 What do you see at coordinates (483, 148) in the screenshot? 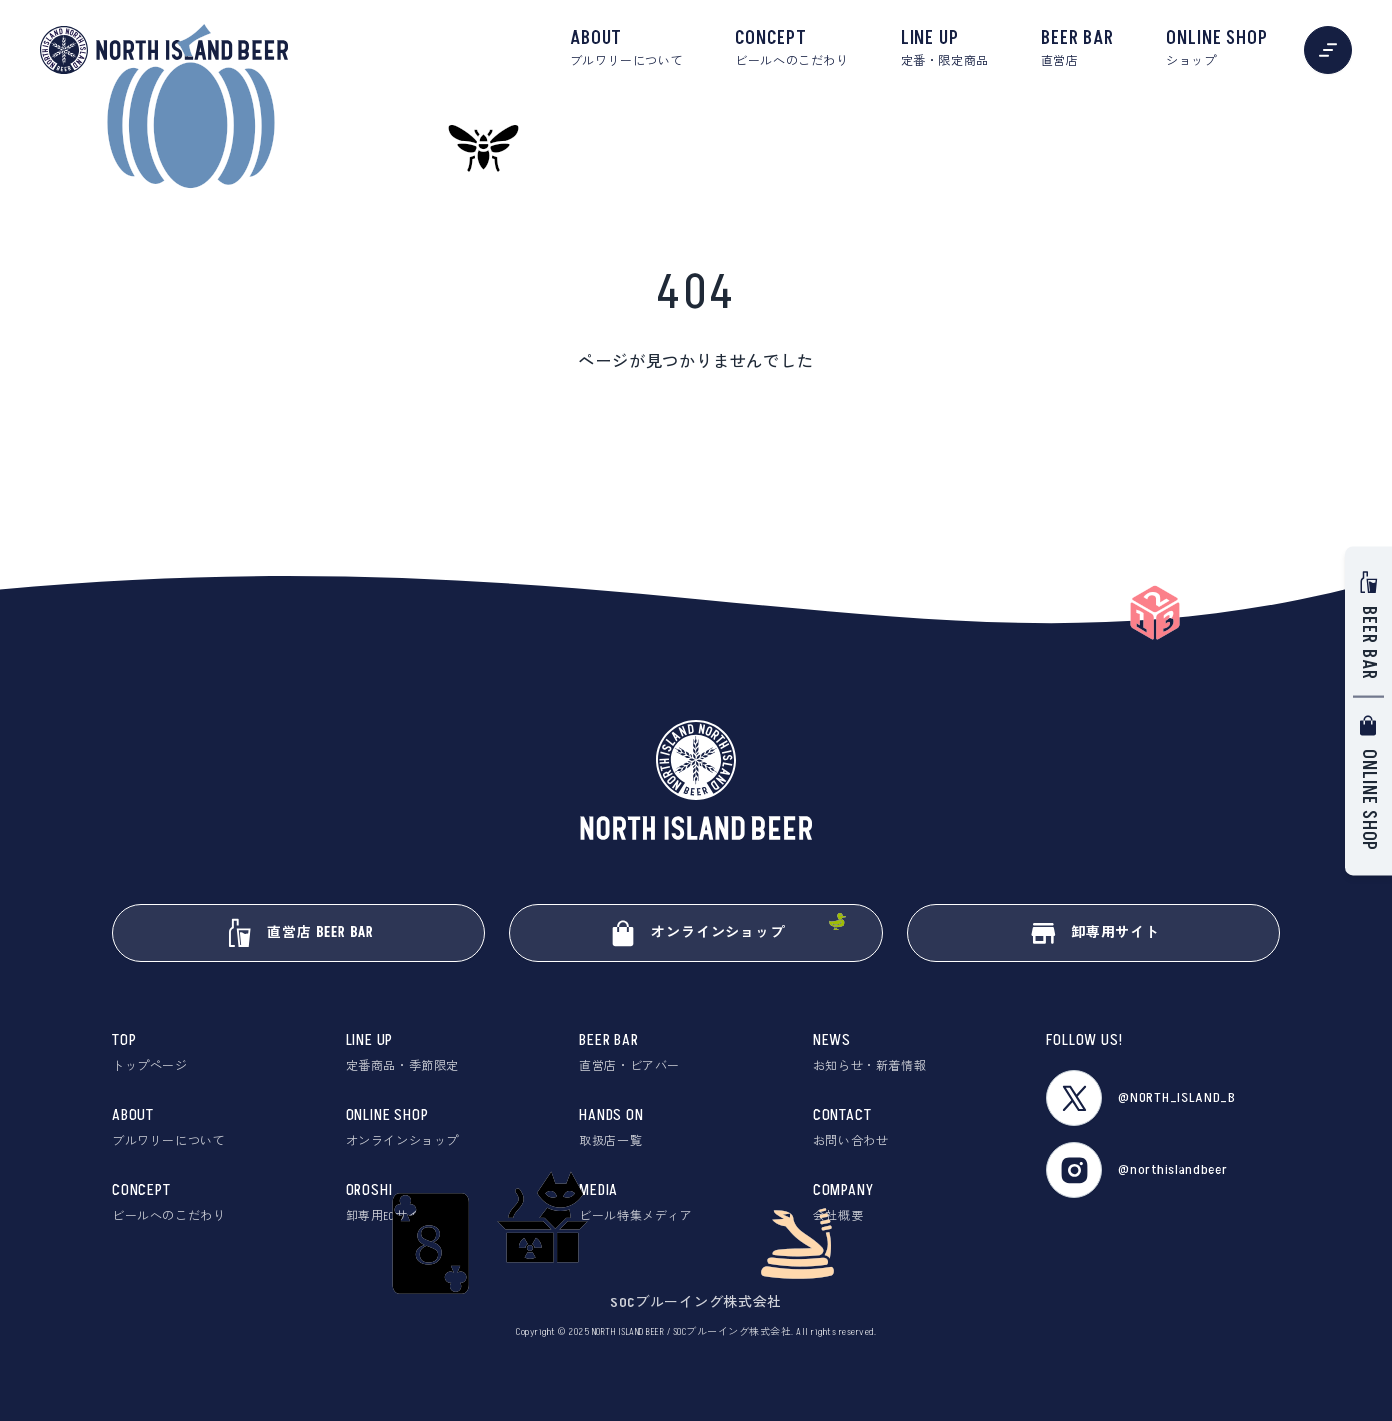
I see `cicada or insect-themed game element` at bounding box center [483, 148].